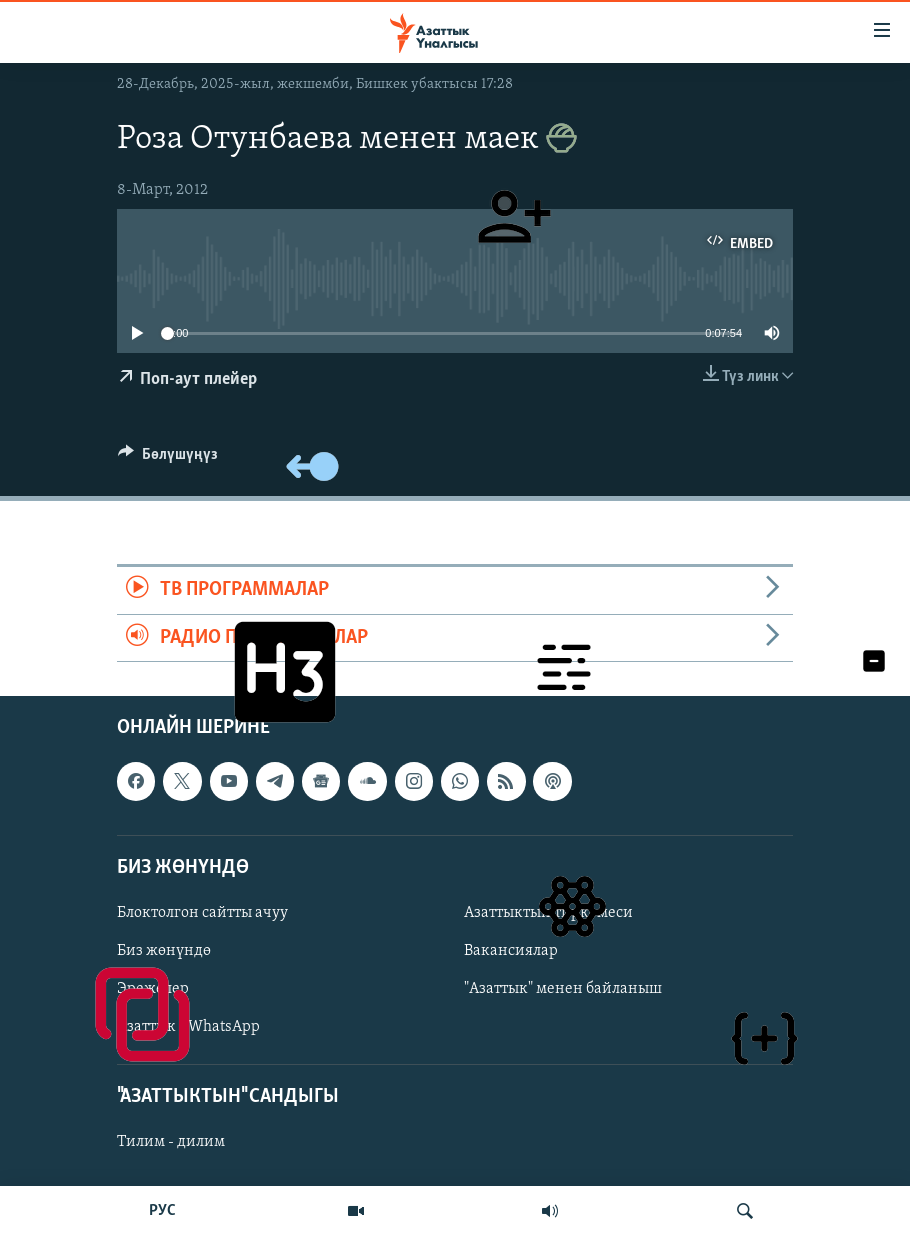 The image size is (910, 1236). What do you see at coordinates (874, 661) in the screenshot?
I see `remove an item from a list` at bounding box center [874, 661].